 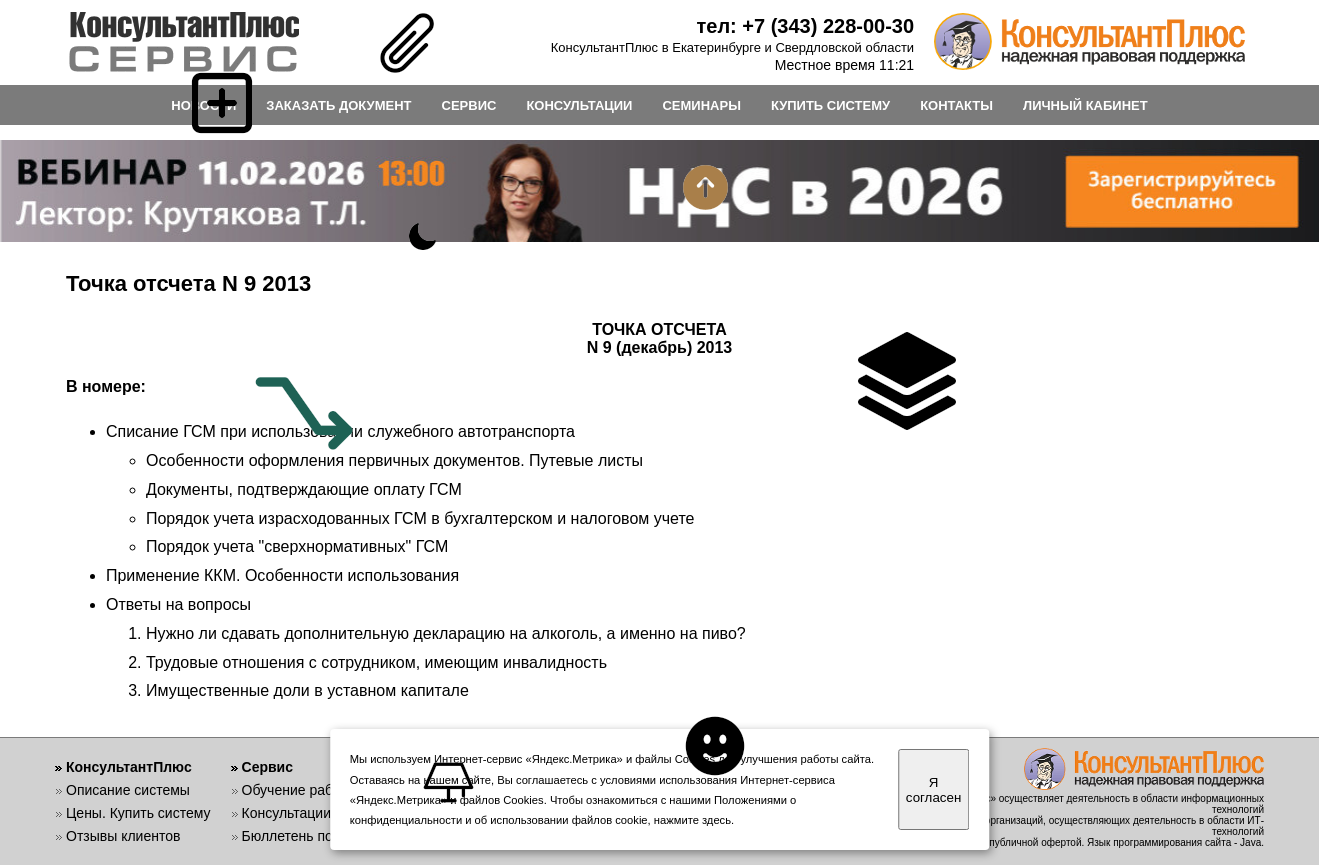 What do you see at coordinates (705, 187) in the screenshot?
I see `upload a file or content` at bounding box center [705, 187].